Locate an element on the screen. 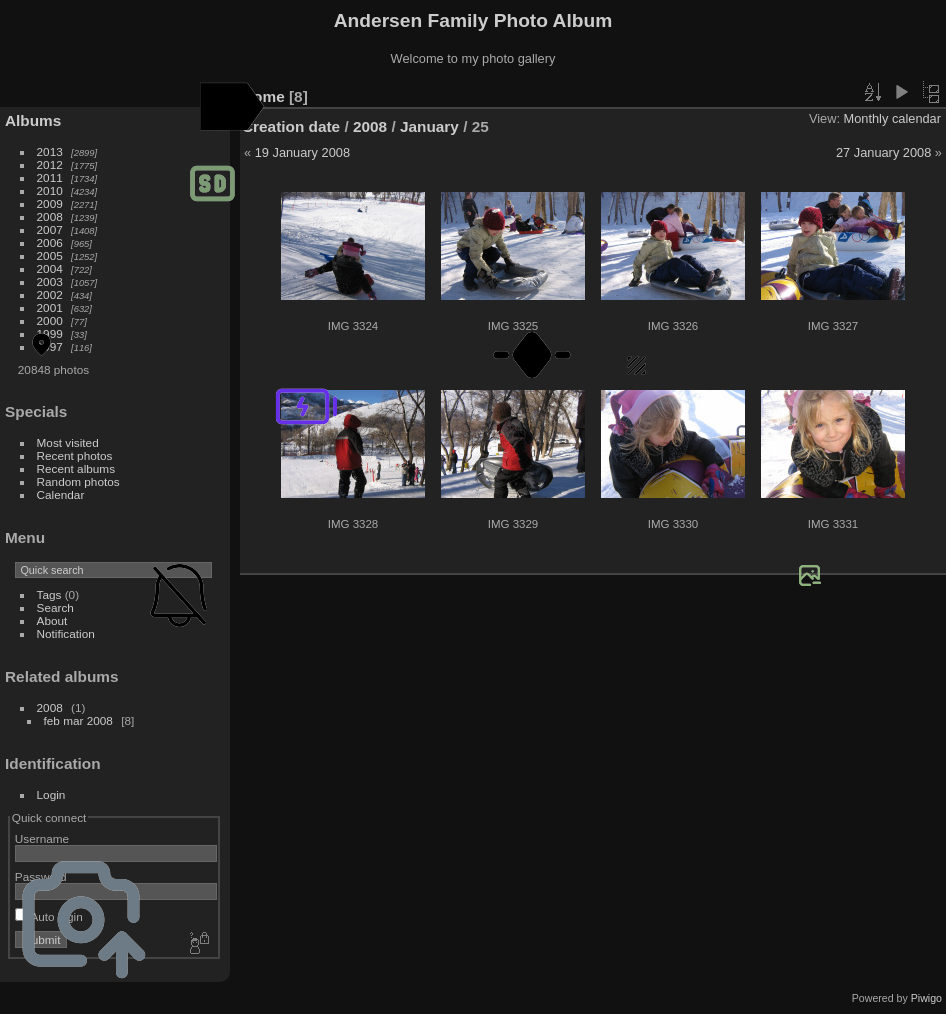 The height and width of the screenshot is (1014, 946). apply texture or pattern overlay is located at coordinates (636, 365).